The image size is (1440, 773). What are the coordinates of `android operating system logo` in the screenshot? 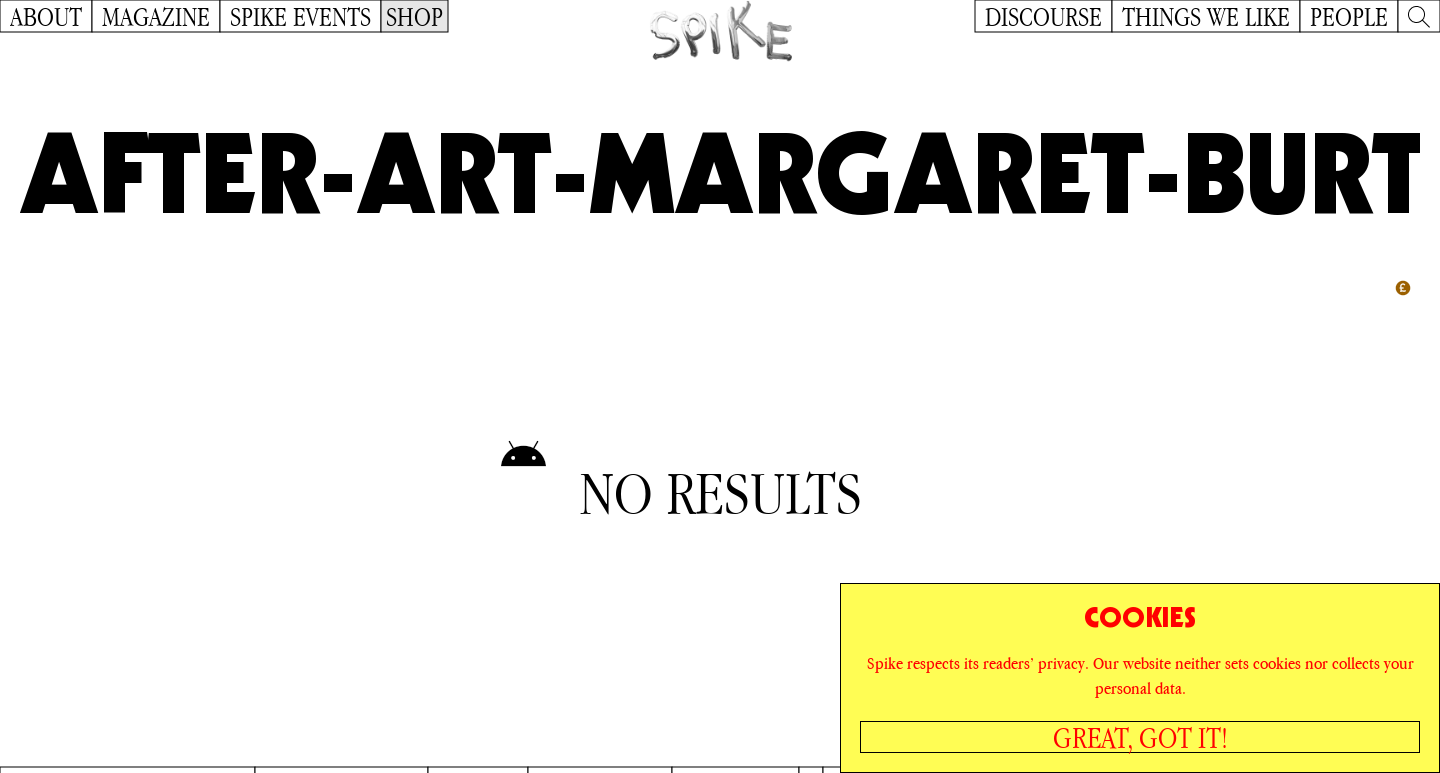 It's located at (523, 453).